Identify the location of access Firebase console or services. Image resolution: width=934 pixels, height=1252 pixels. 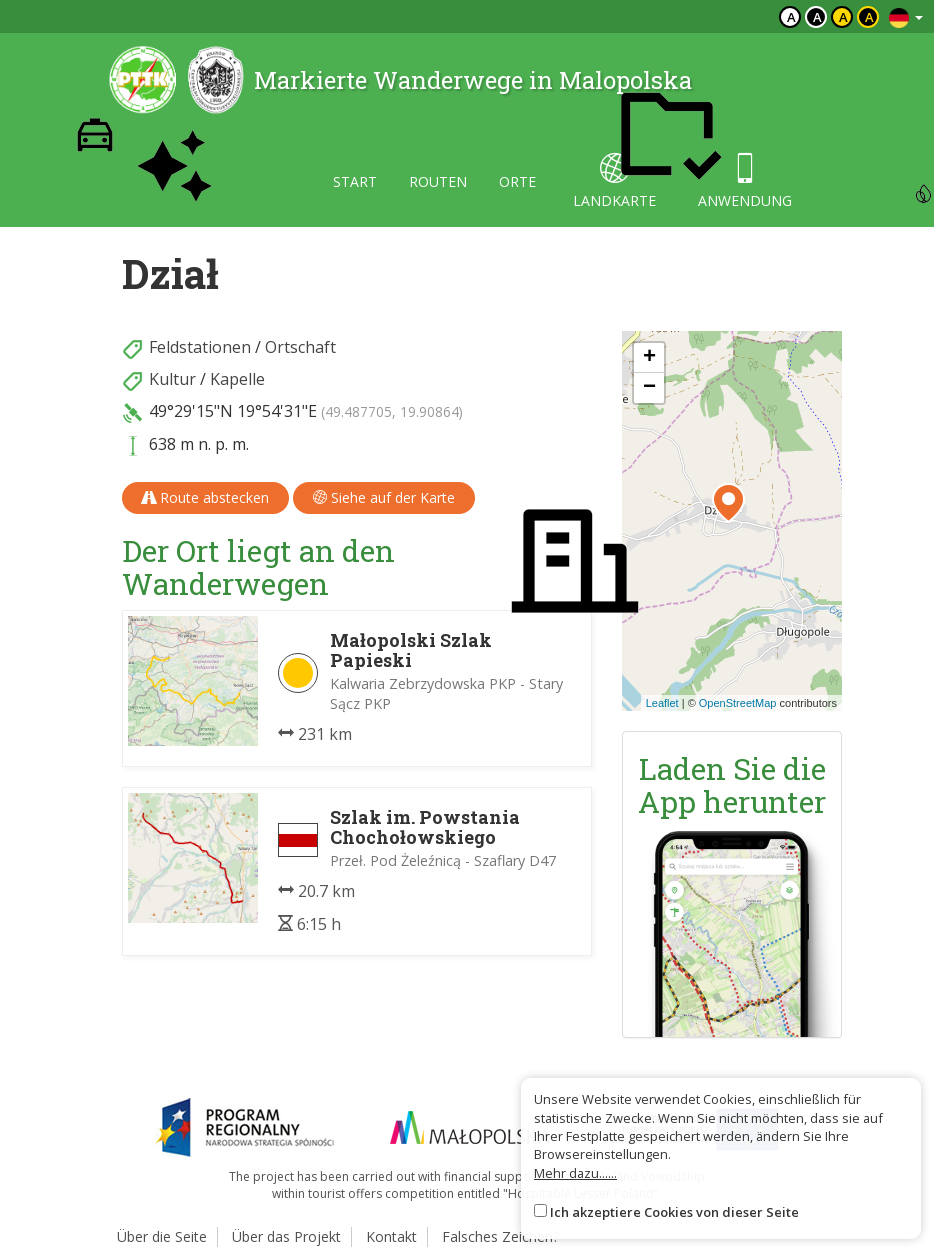
(923, 193).